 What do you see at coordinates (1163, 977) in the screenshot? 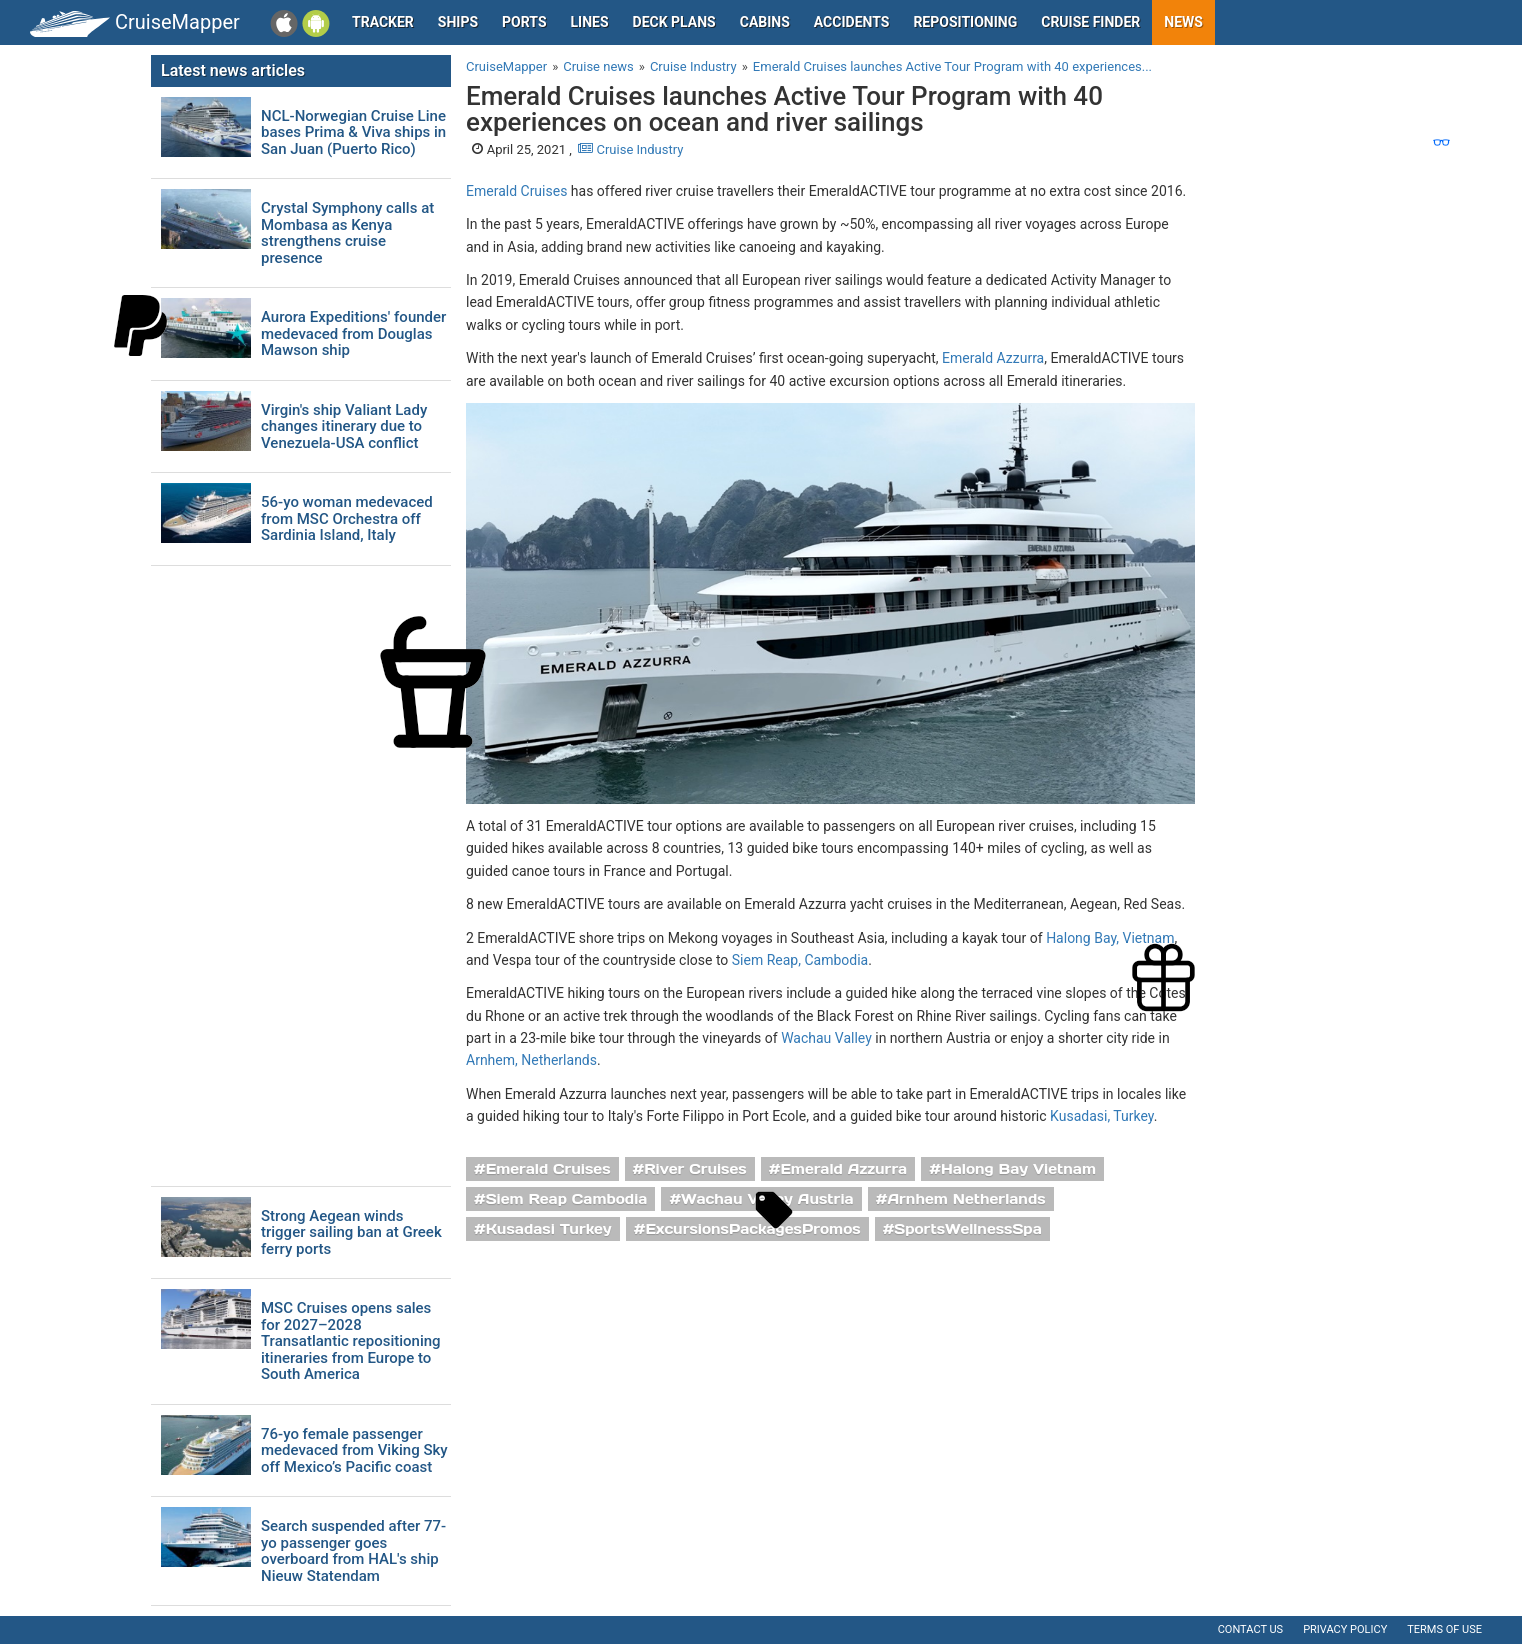
I see `view or redeem a gift` at bounding box center [1163, 977].